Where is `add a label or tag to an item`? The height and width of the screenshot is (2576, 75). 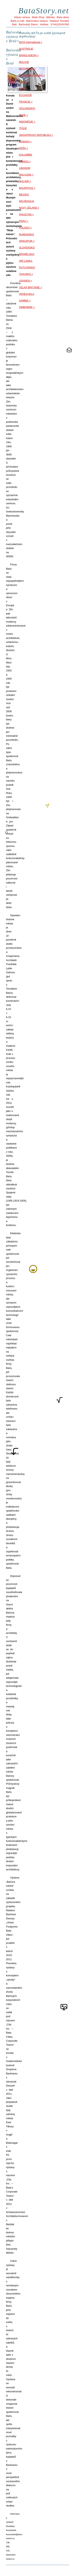
add a label or tag to an item is located at coordinates (6, 833).